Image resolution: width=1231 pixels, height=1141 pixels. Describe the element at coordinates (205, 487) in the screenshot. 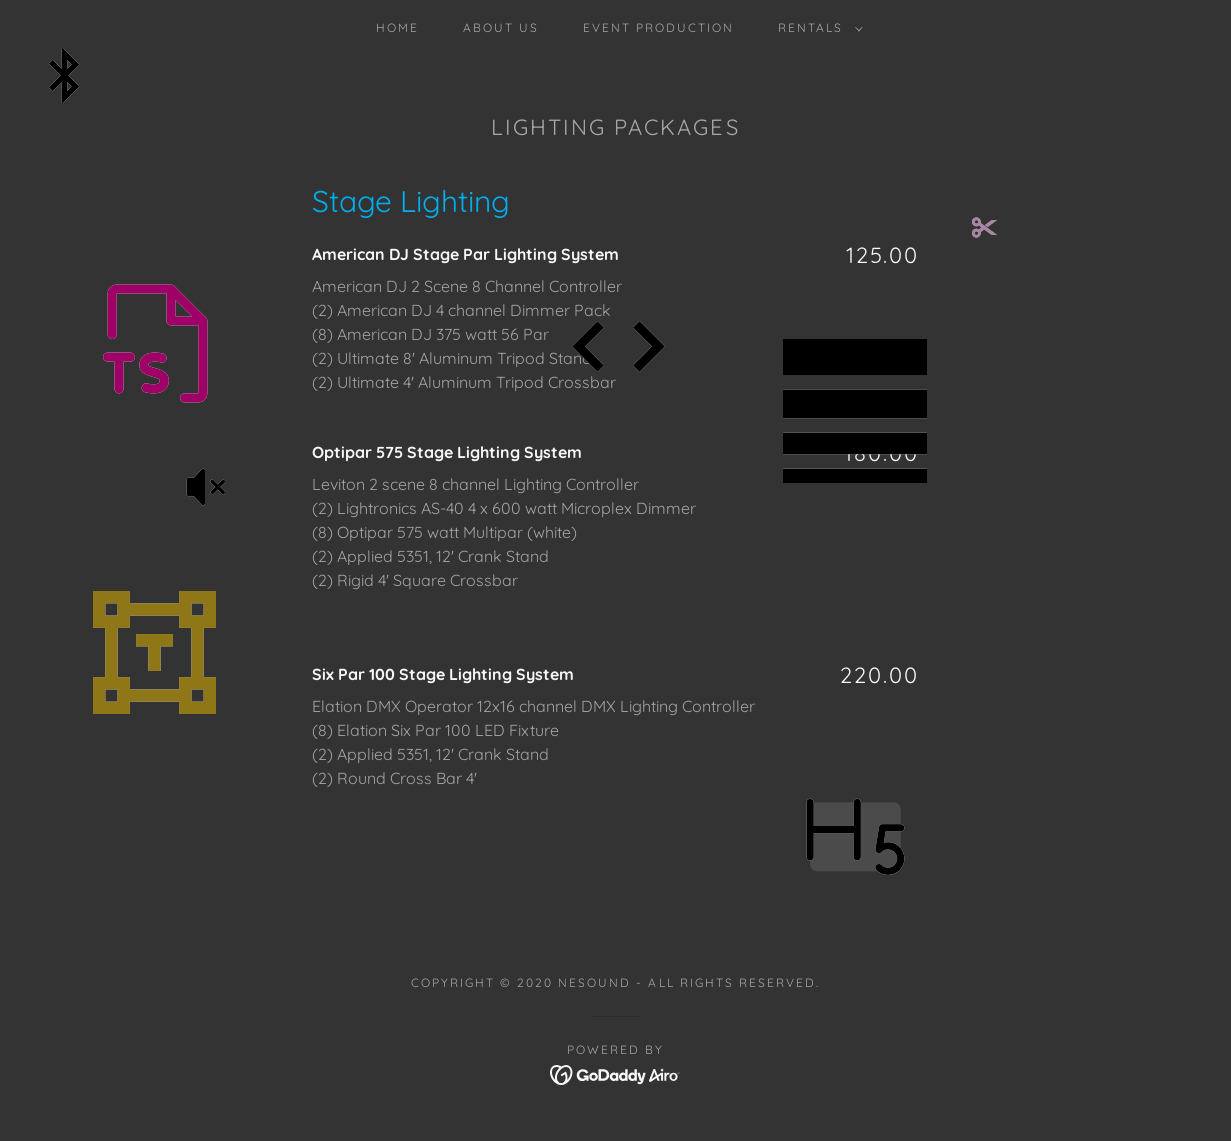

I see `mute audio or sound output` at that location.